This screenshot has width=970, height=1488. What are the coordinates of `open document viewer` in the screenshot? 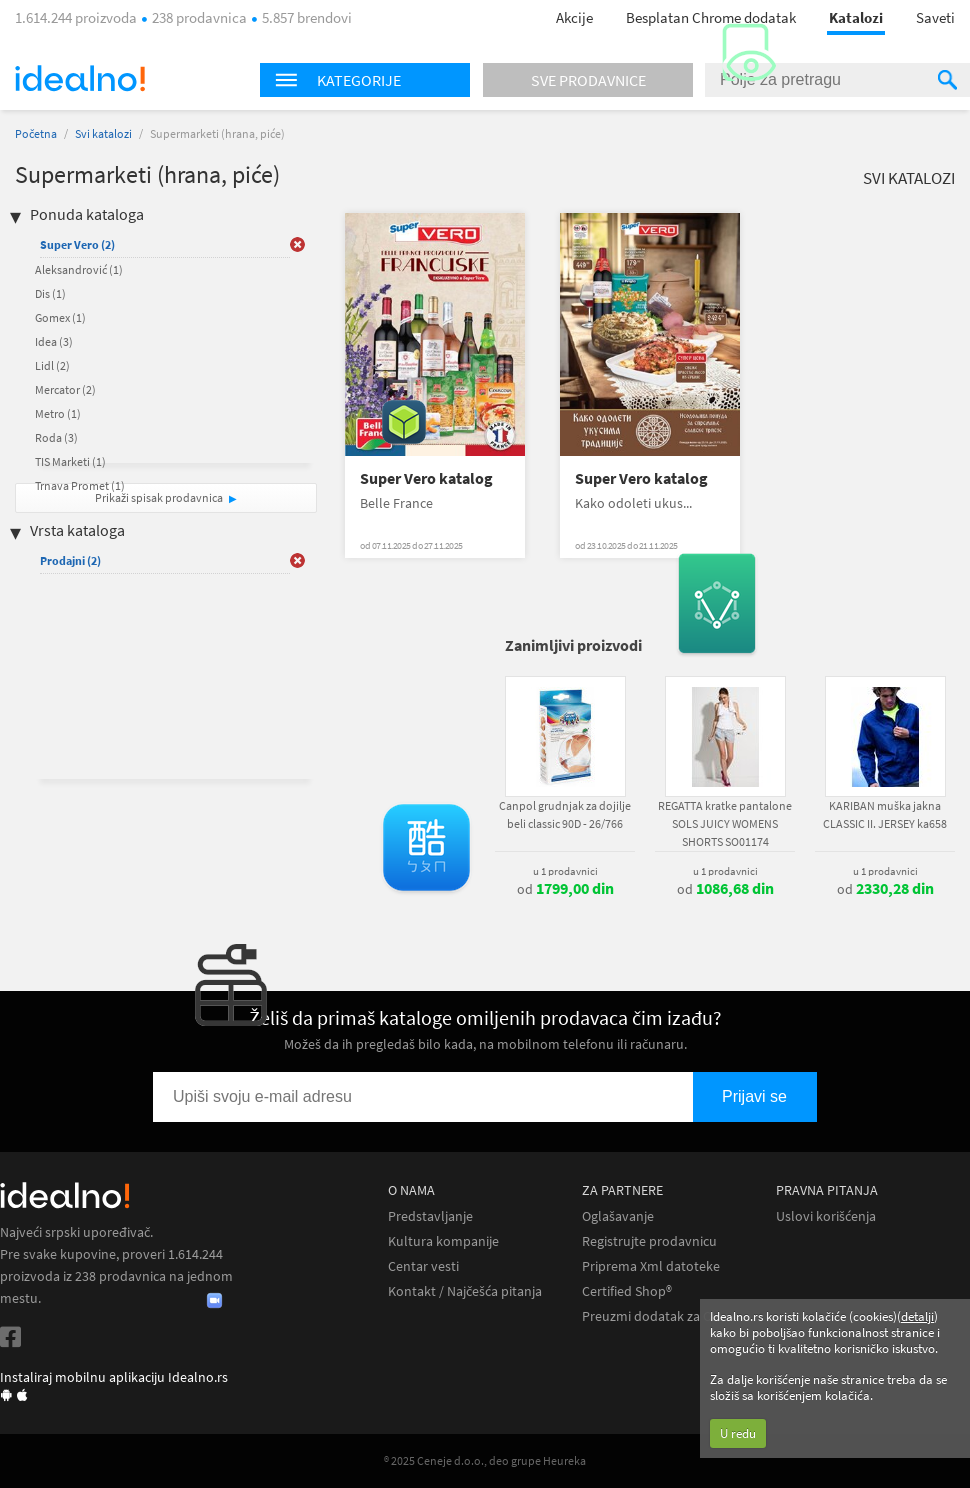 It's located at (745, 50).